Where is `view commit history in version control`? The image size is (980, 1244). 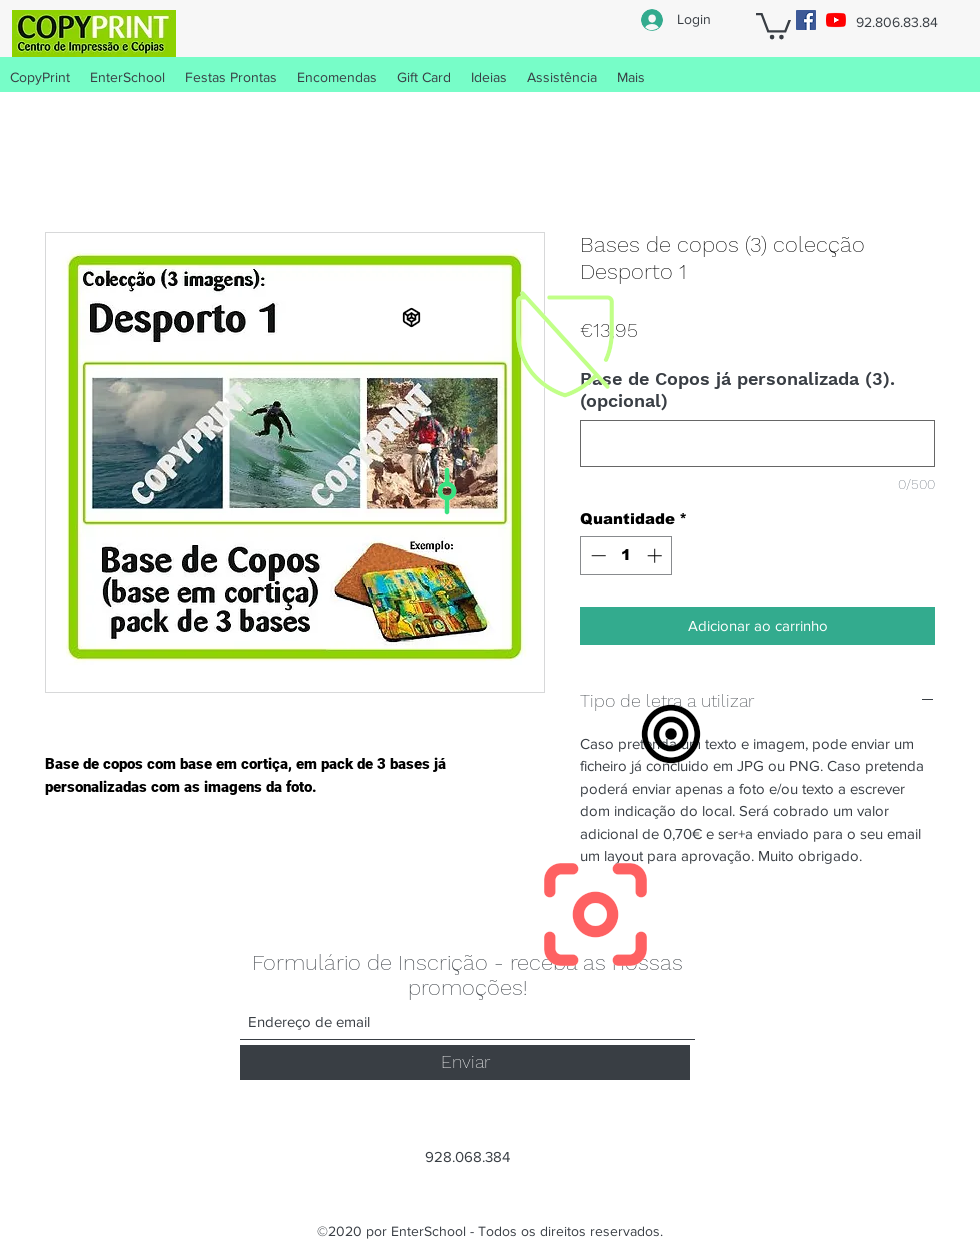
view commit history in version control is located at coordinates (447, 491).